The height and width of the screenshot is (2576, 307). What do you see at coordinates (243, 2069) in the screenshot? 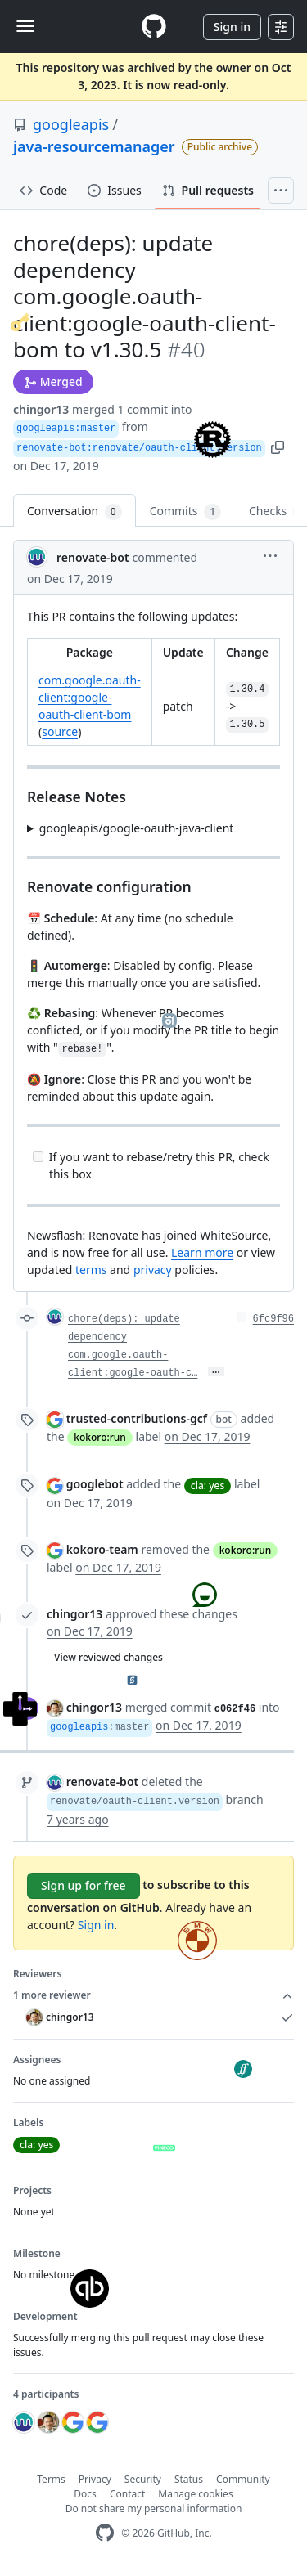
I see `open FontForge font editor application` at bounding box center [243, 2069].